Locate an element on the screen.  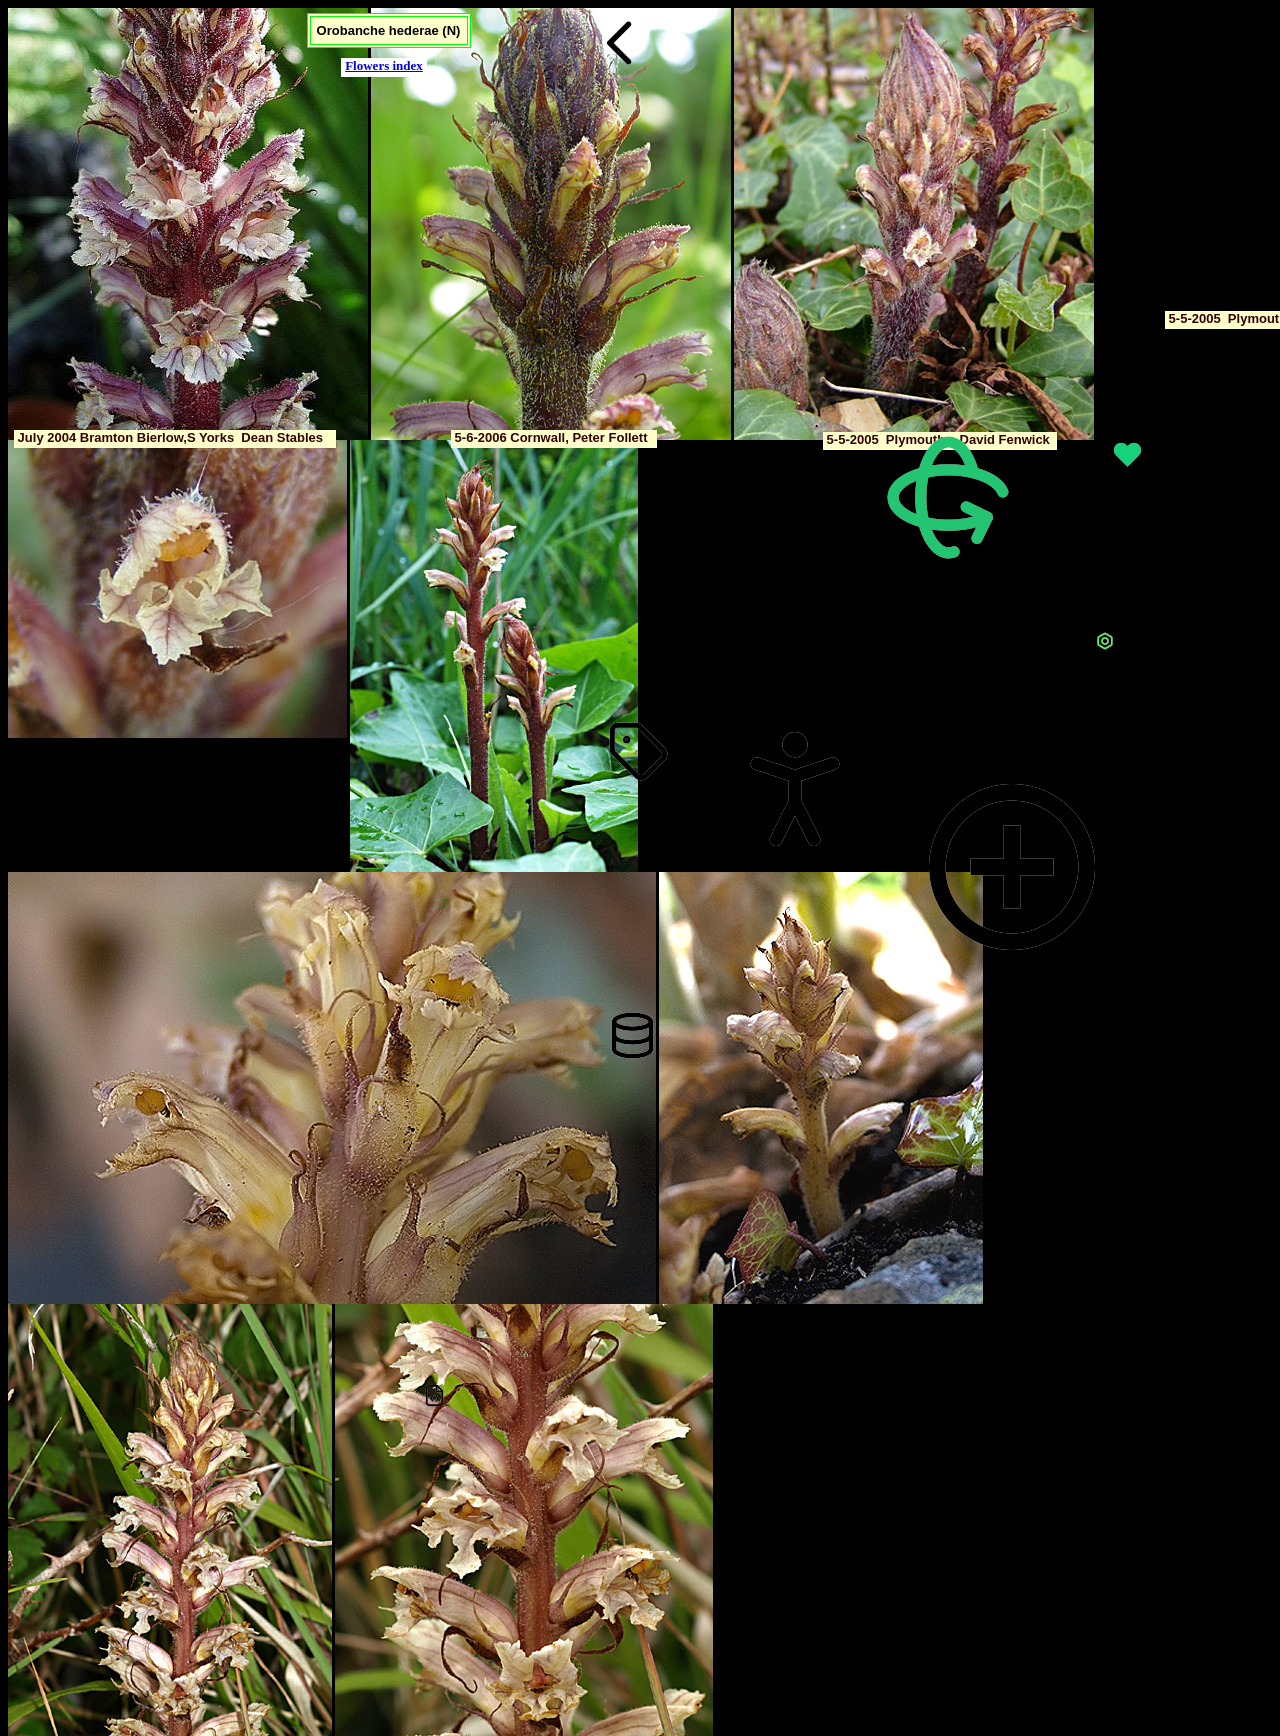
indicates a favorited or liked item is located at coordinates (1127, 454).